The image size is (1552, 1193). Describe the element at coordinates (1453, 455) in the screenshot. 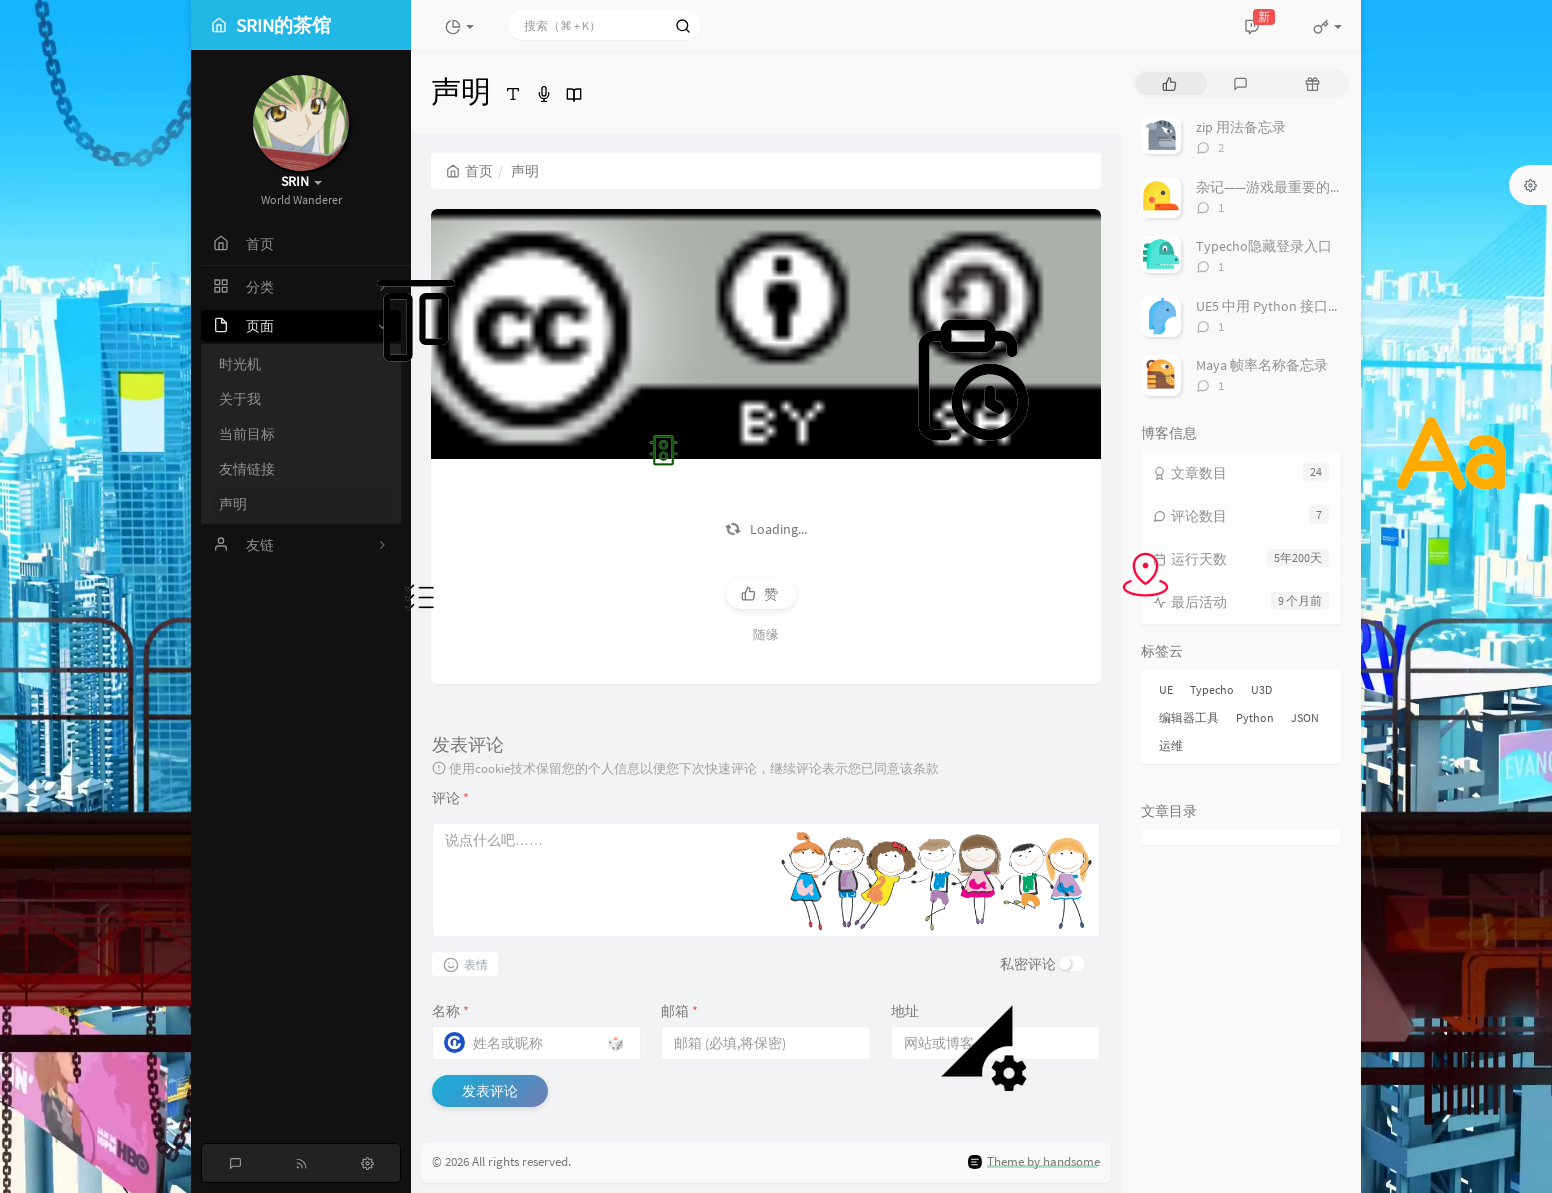

I see `change font or text settings` at that location.